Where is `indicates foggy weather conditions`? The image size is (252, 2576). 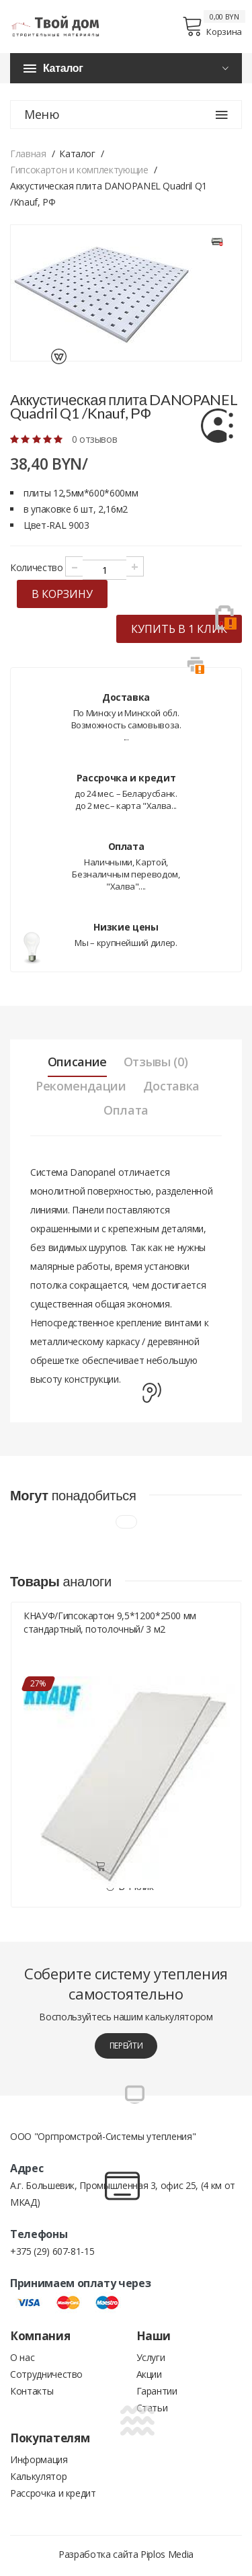
indicates foggy weather conditions is located at coordinates (137, 2420).